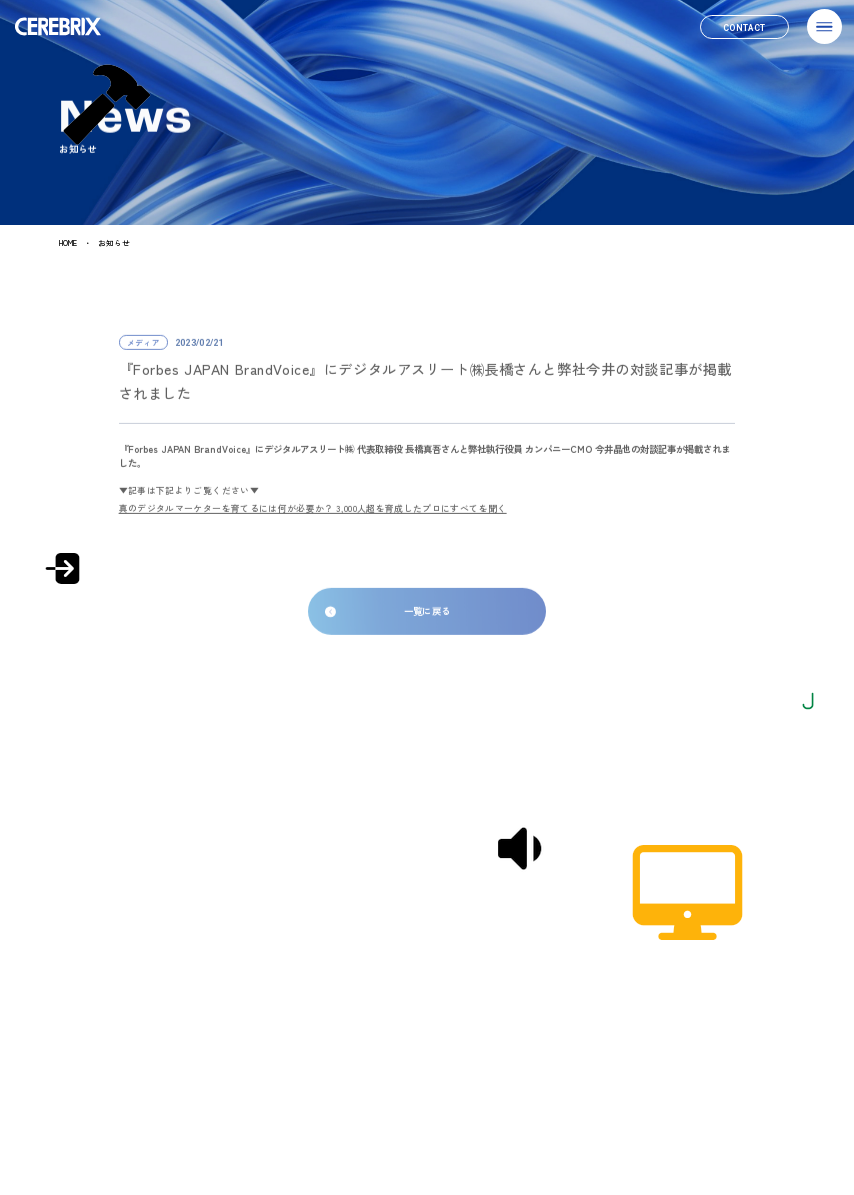  I want to click on represents the letter J in text formatting or typography, so click(808, 701).